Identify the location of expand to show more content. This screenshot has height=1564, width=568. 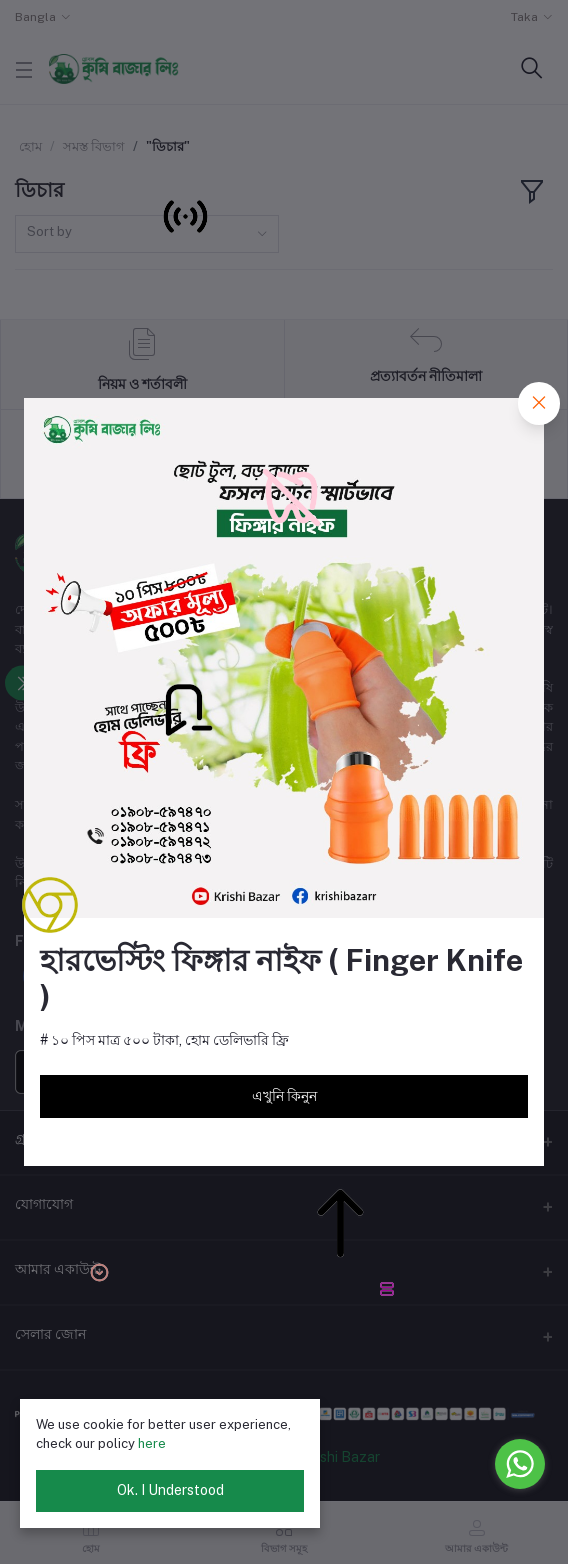
(99, 1272).